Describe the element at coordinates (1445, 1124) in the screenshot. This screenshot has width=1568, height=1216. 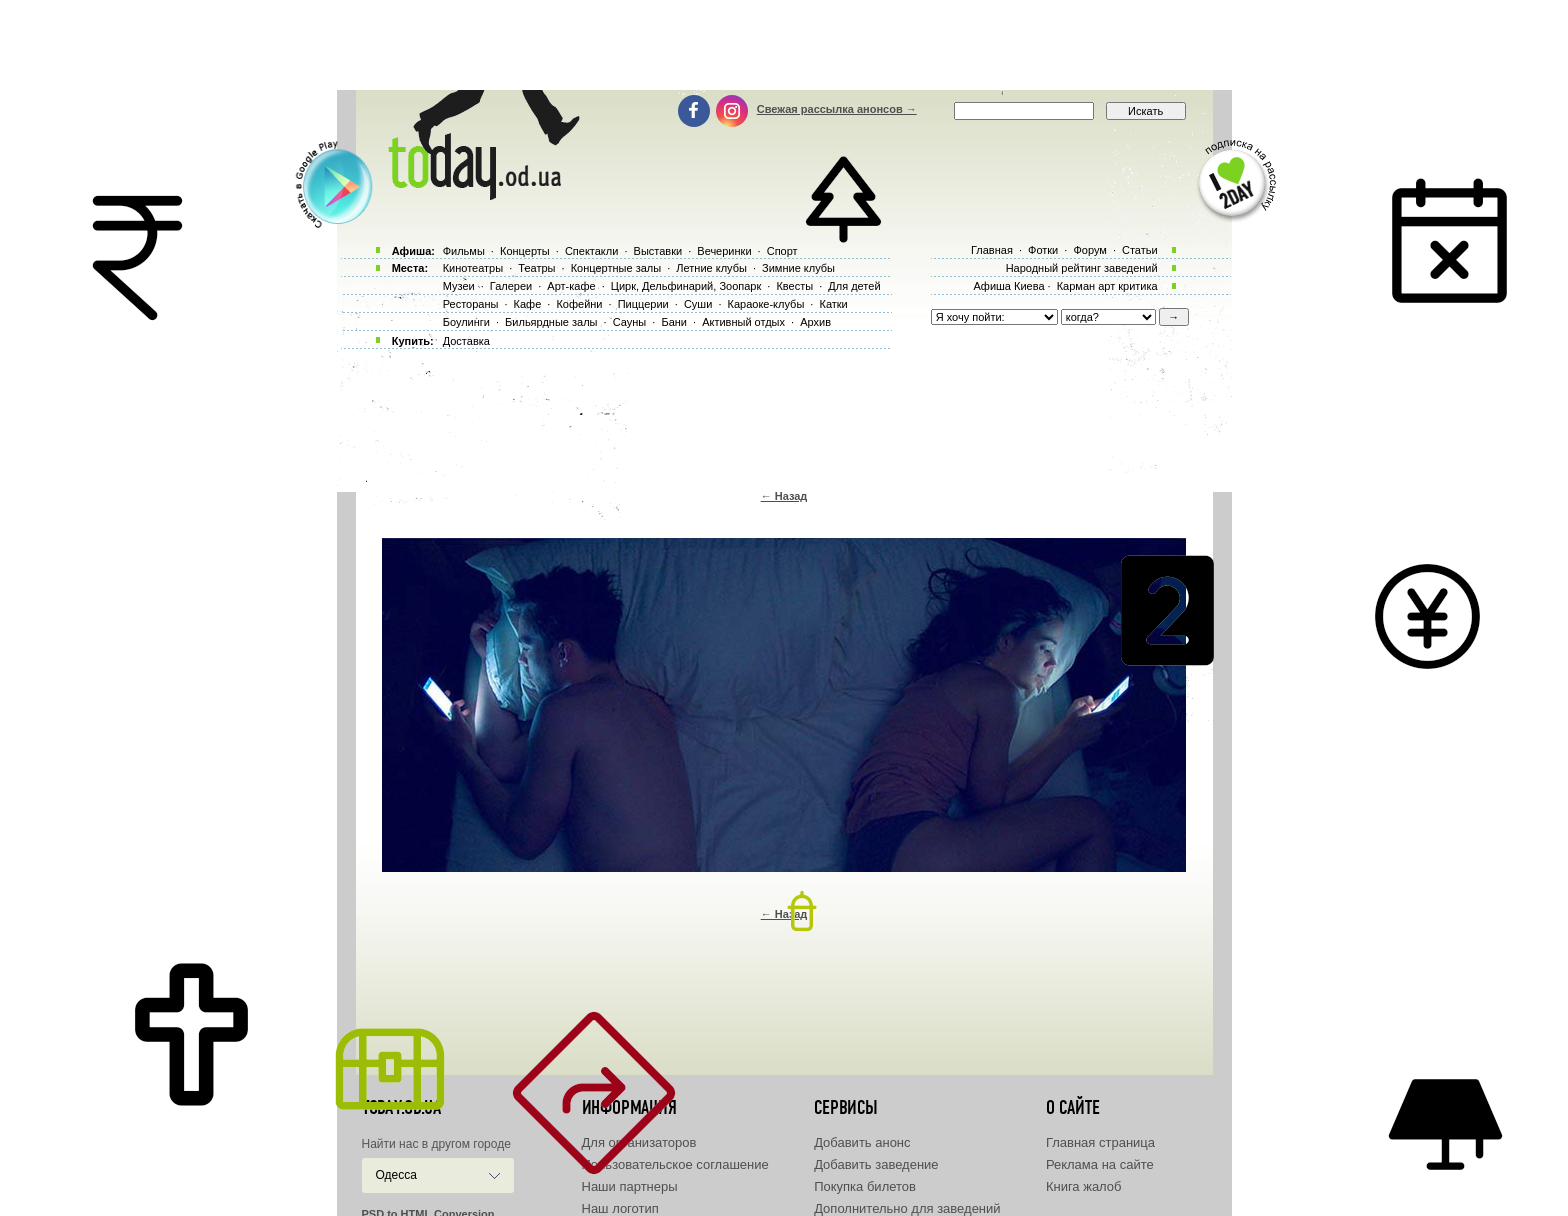
I see `toggle desk lamp or reading light` at that location.